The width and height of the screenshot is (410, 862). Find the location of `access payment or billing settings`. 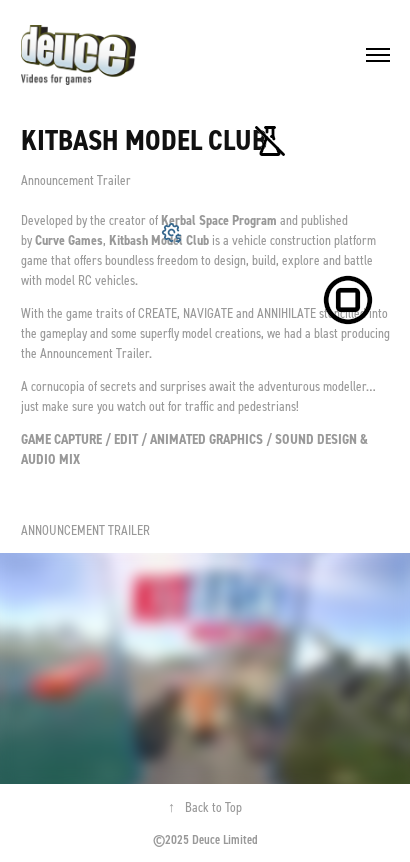

access payment or billing settings is located at coordinates (171, 232).